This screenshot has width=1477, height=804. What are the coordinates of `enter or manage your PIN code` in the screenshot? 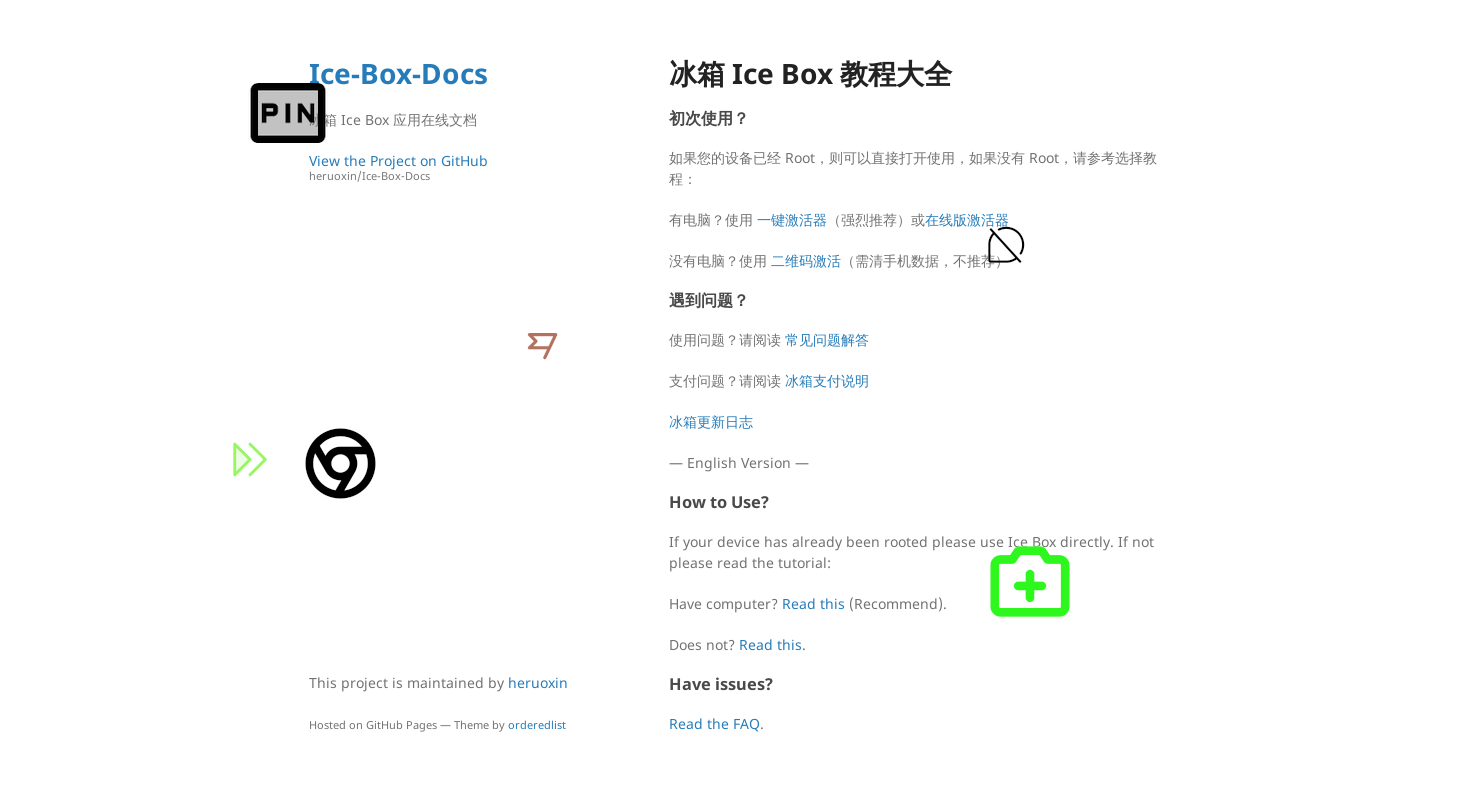 It's located at (288, 113).